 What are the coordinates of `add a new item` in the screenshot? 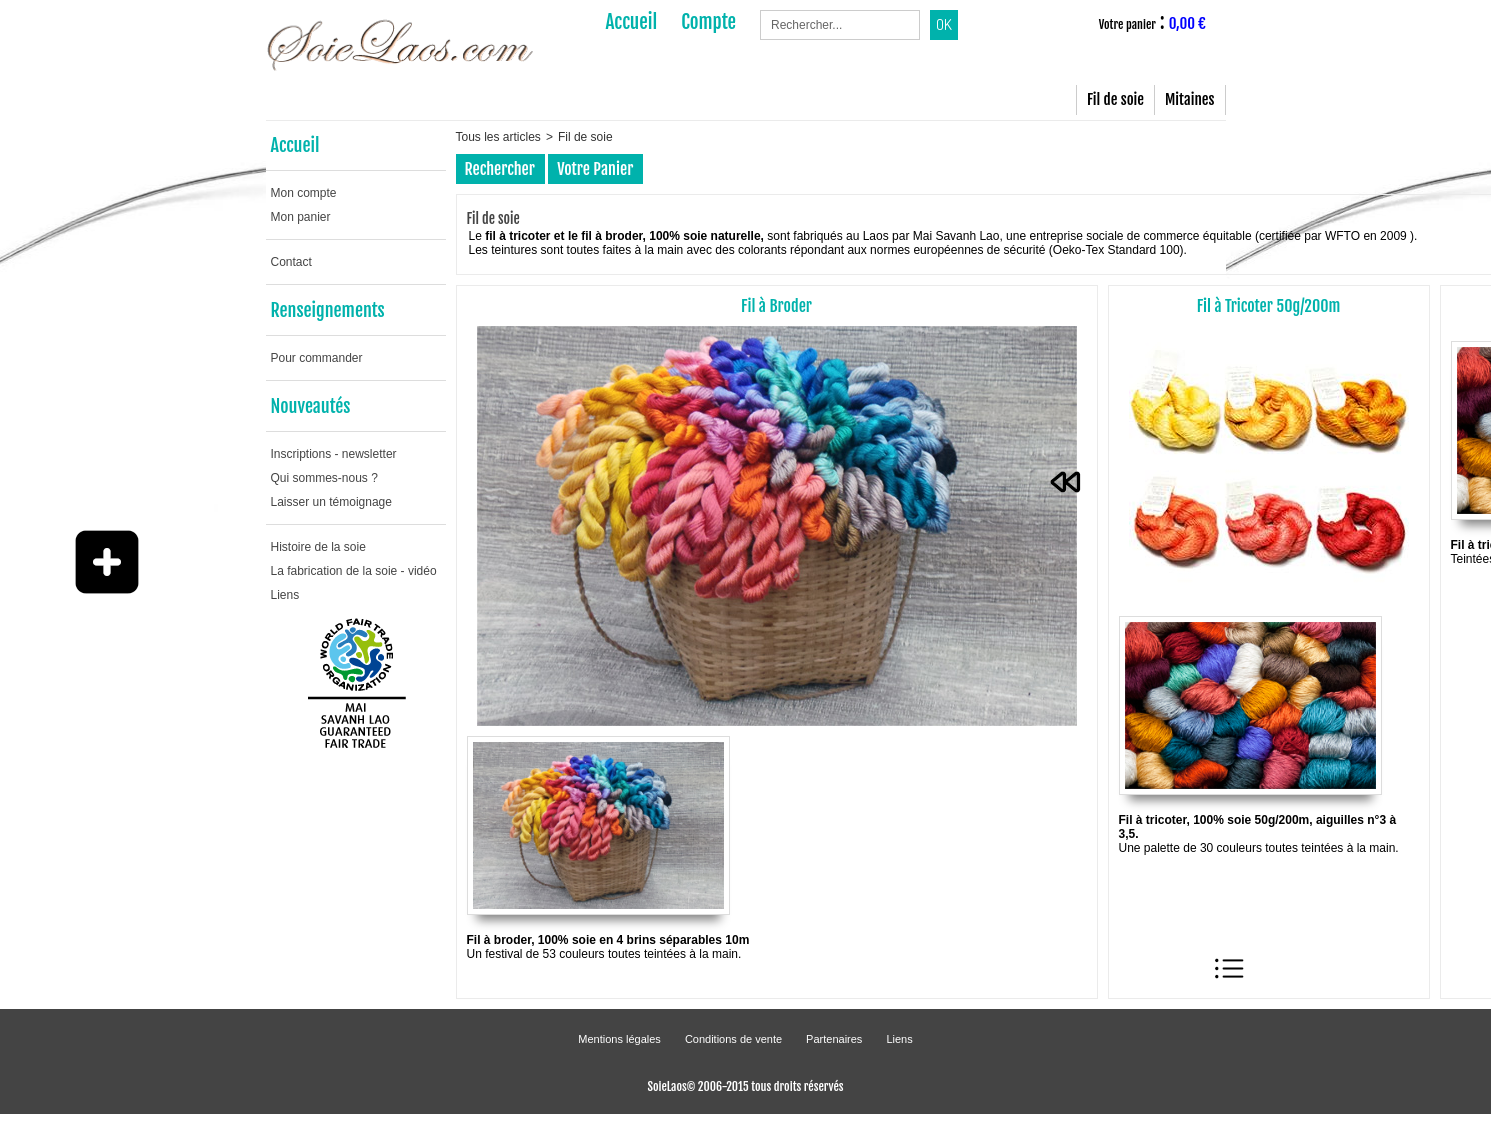 It's located at (107, 562).